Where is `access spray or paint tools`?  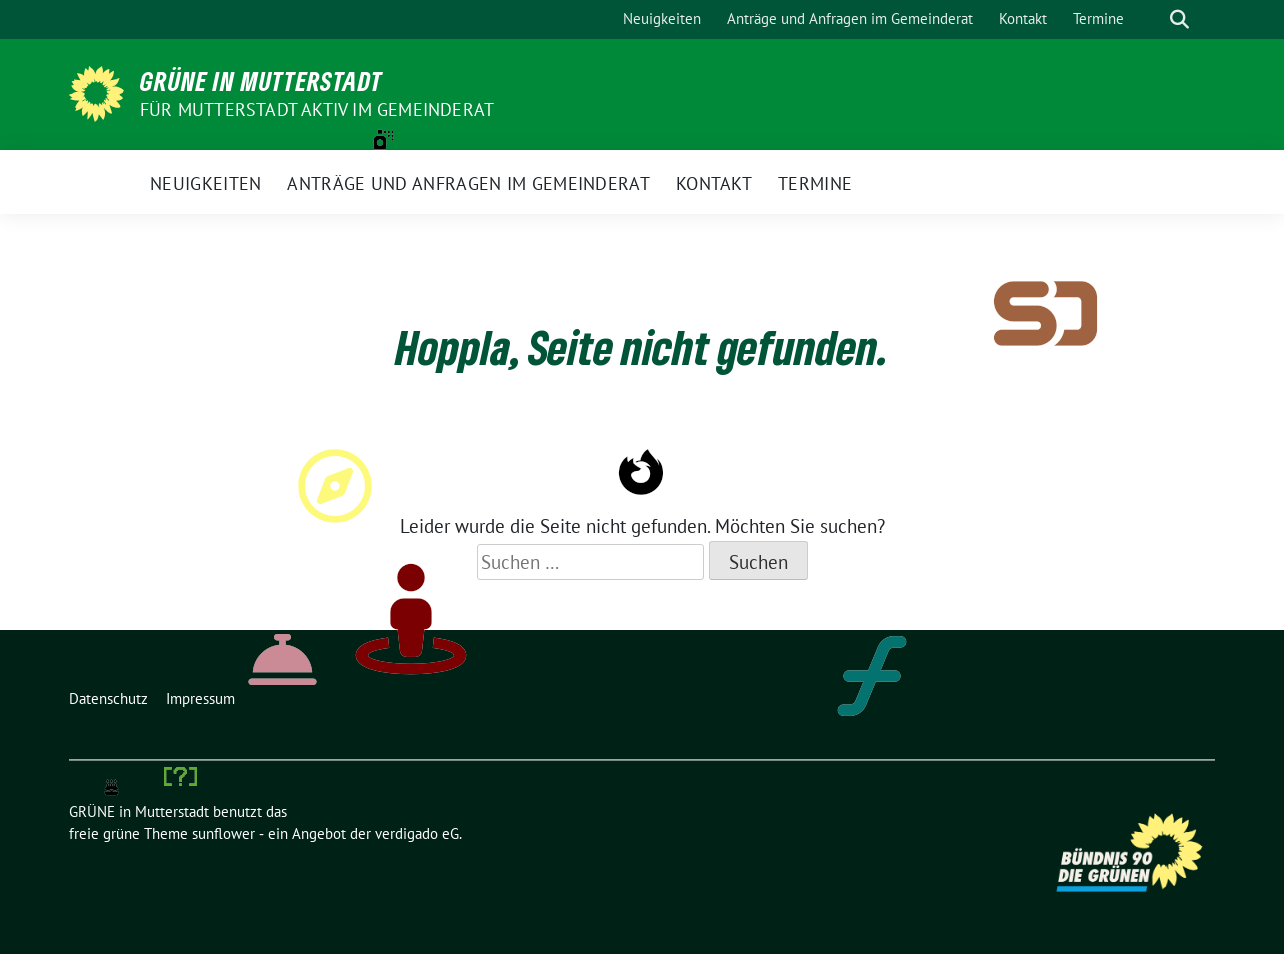
access spray or paint tools is located at coordinates (382, 139).